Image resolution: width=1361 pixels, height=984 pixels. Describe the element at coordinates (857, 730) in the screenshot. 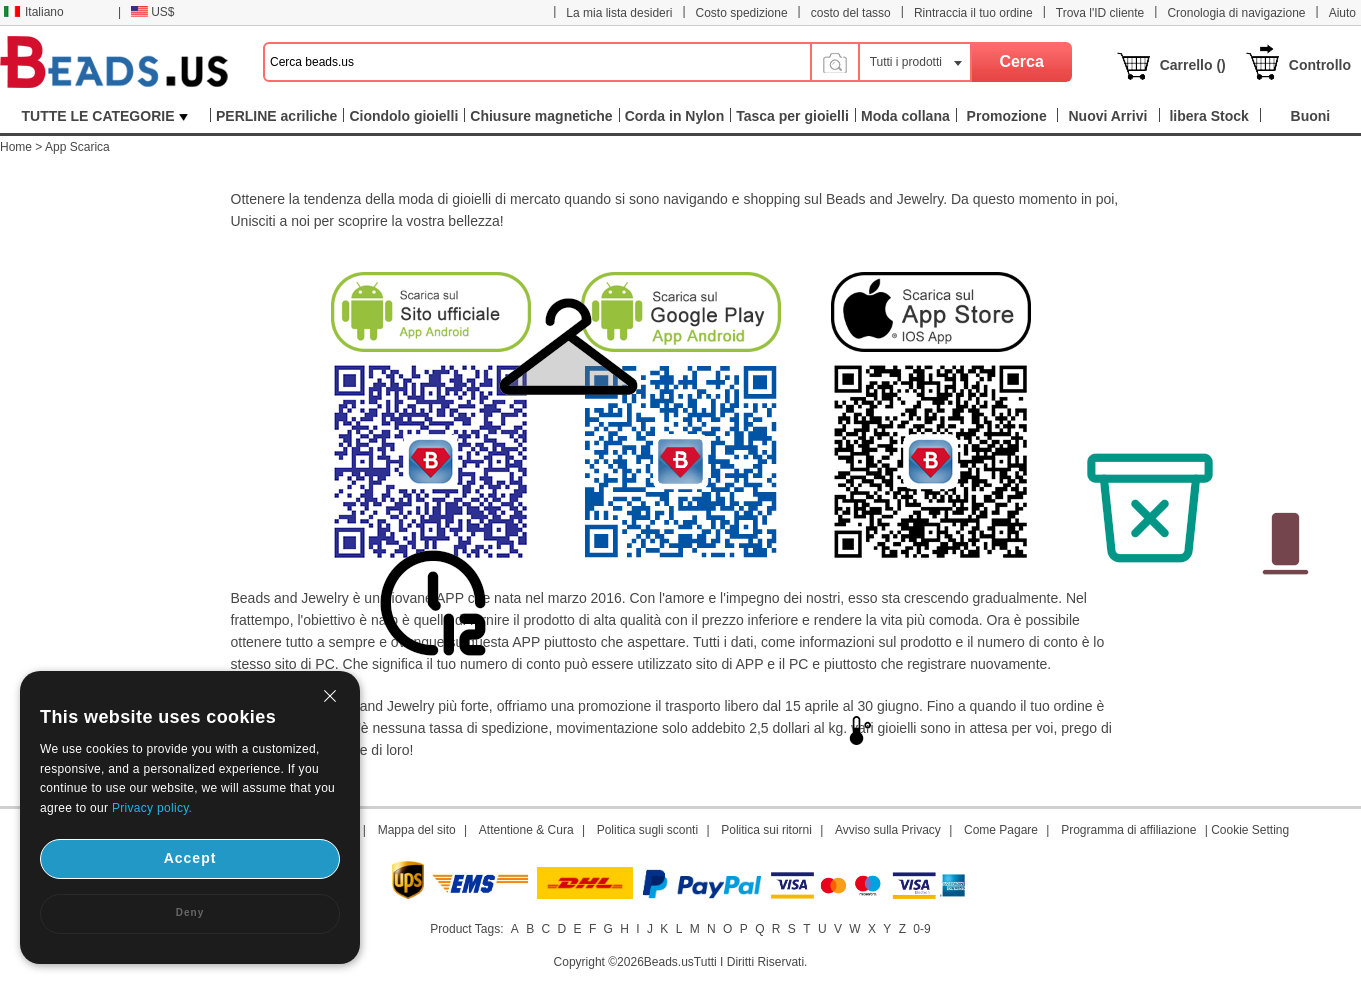

I see `view current temperature` at that location.